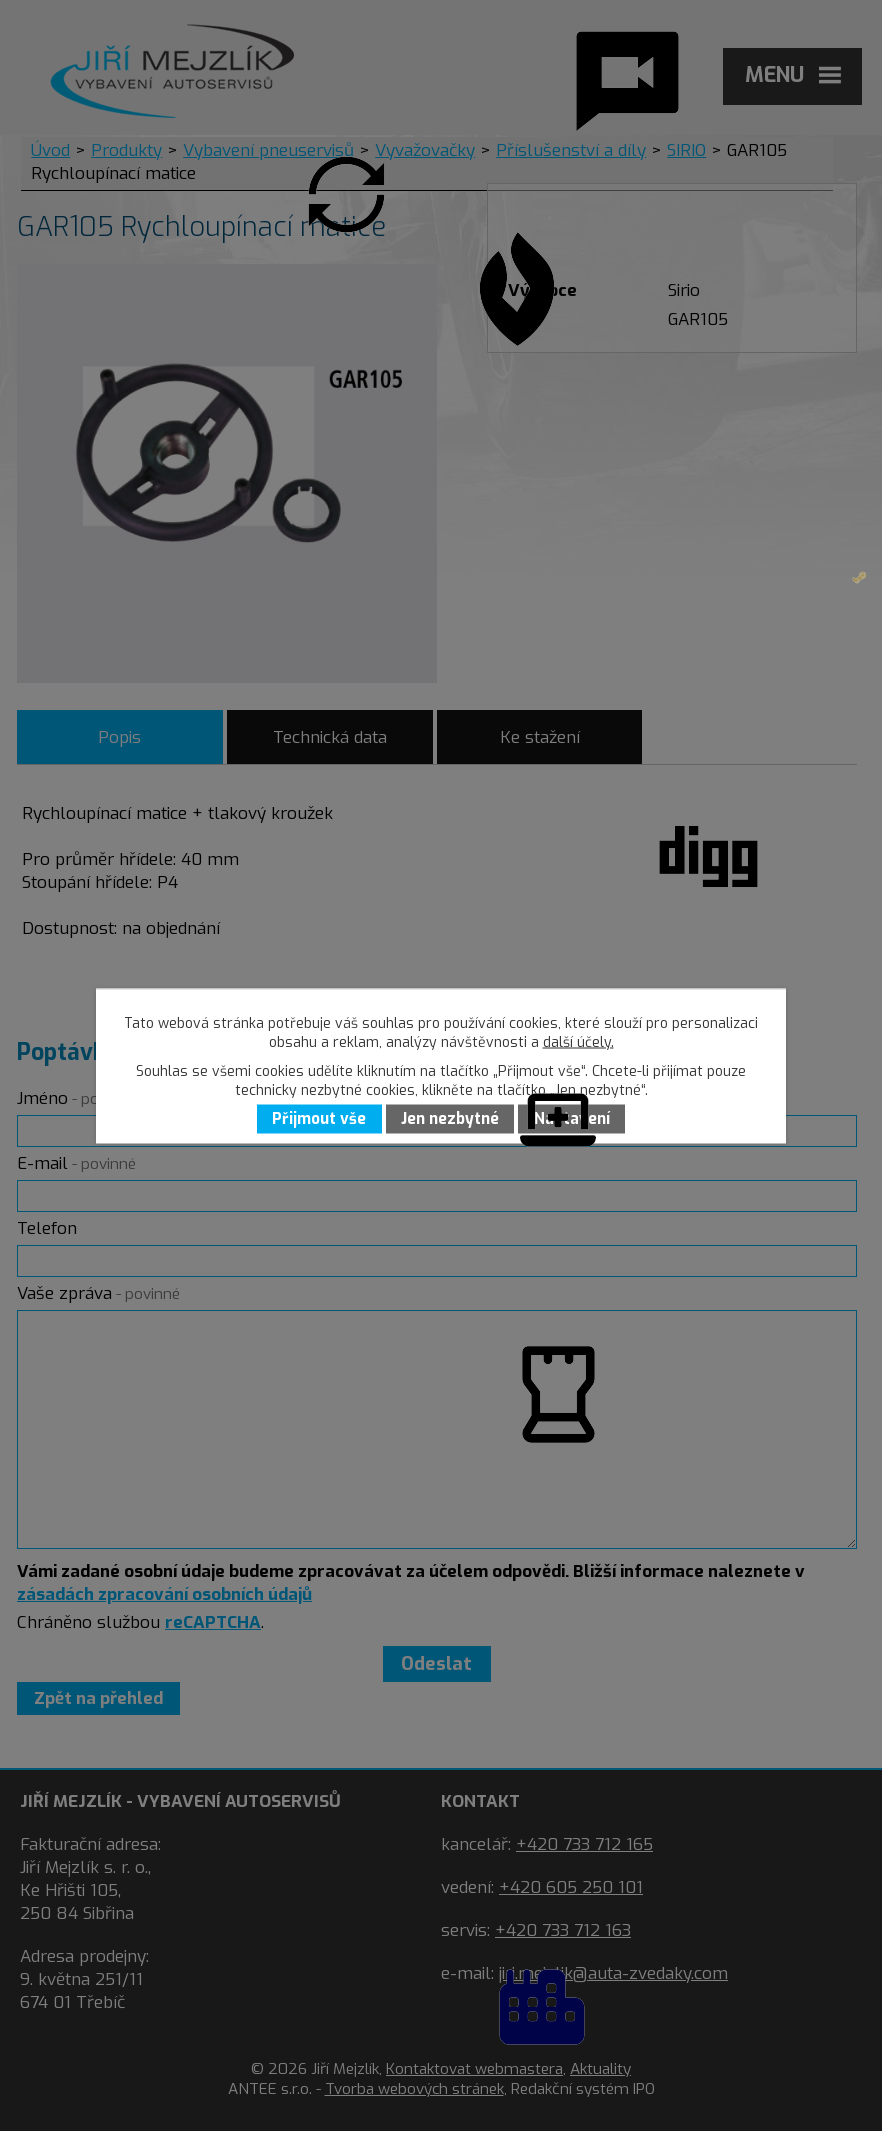 The width and height of the screenshot is (882, 2131). What do you see at coordinates (708, 856) in the screenshot?
I see `visit digg social news website` at bounding box center [708, 856].